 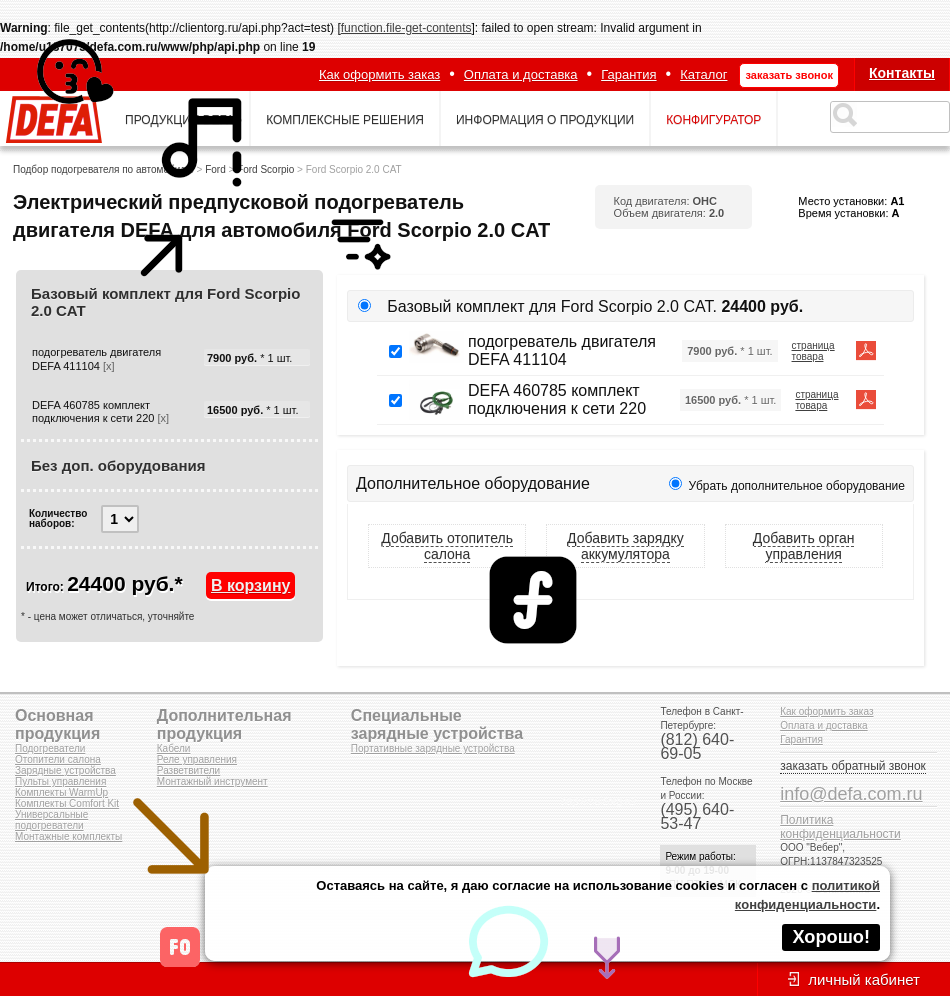 I want to click on merge branches or items together, so click(x=607, y=956).